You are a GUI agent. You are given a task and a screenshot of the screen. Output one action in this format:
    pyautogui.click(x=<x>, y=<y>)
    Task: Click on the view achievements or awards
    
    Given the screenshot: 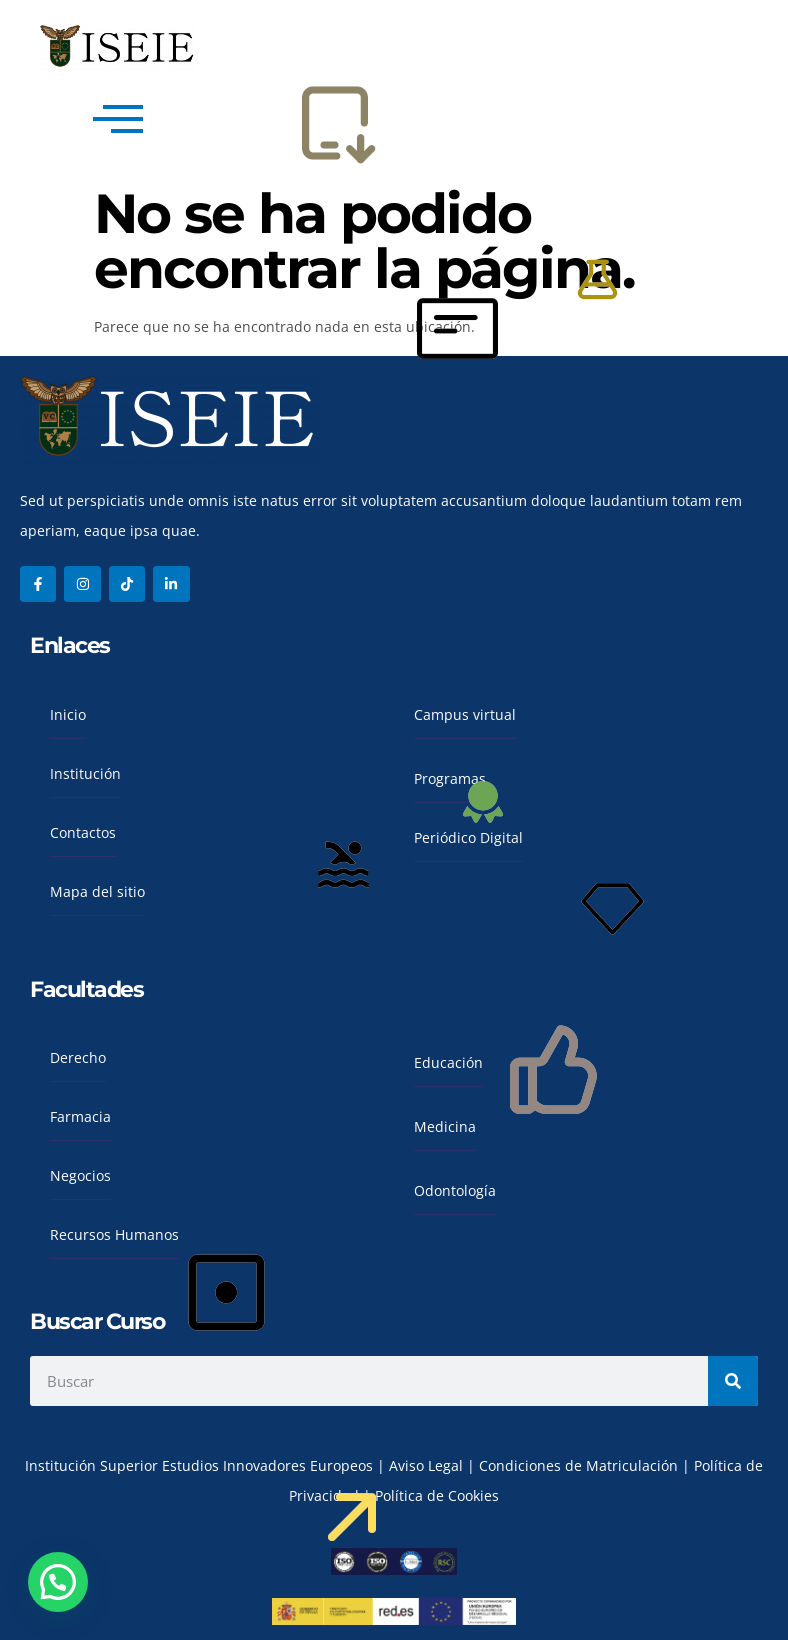 What is the action you would take?
    pyautogui.click(x=483, y=802)
    